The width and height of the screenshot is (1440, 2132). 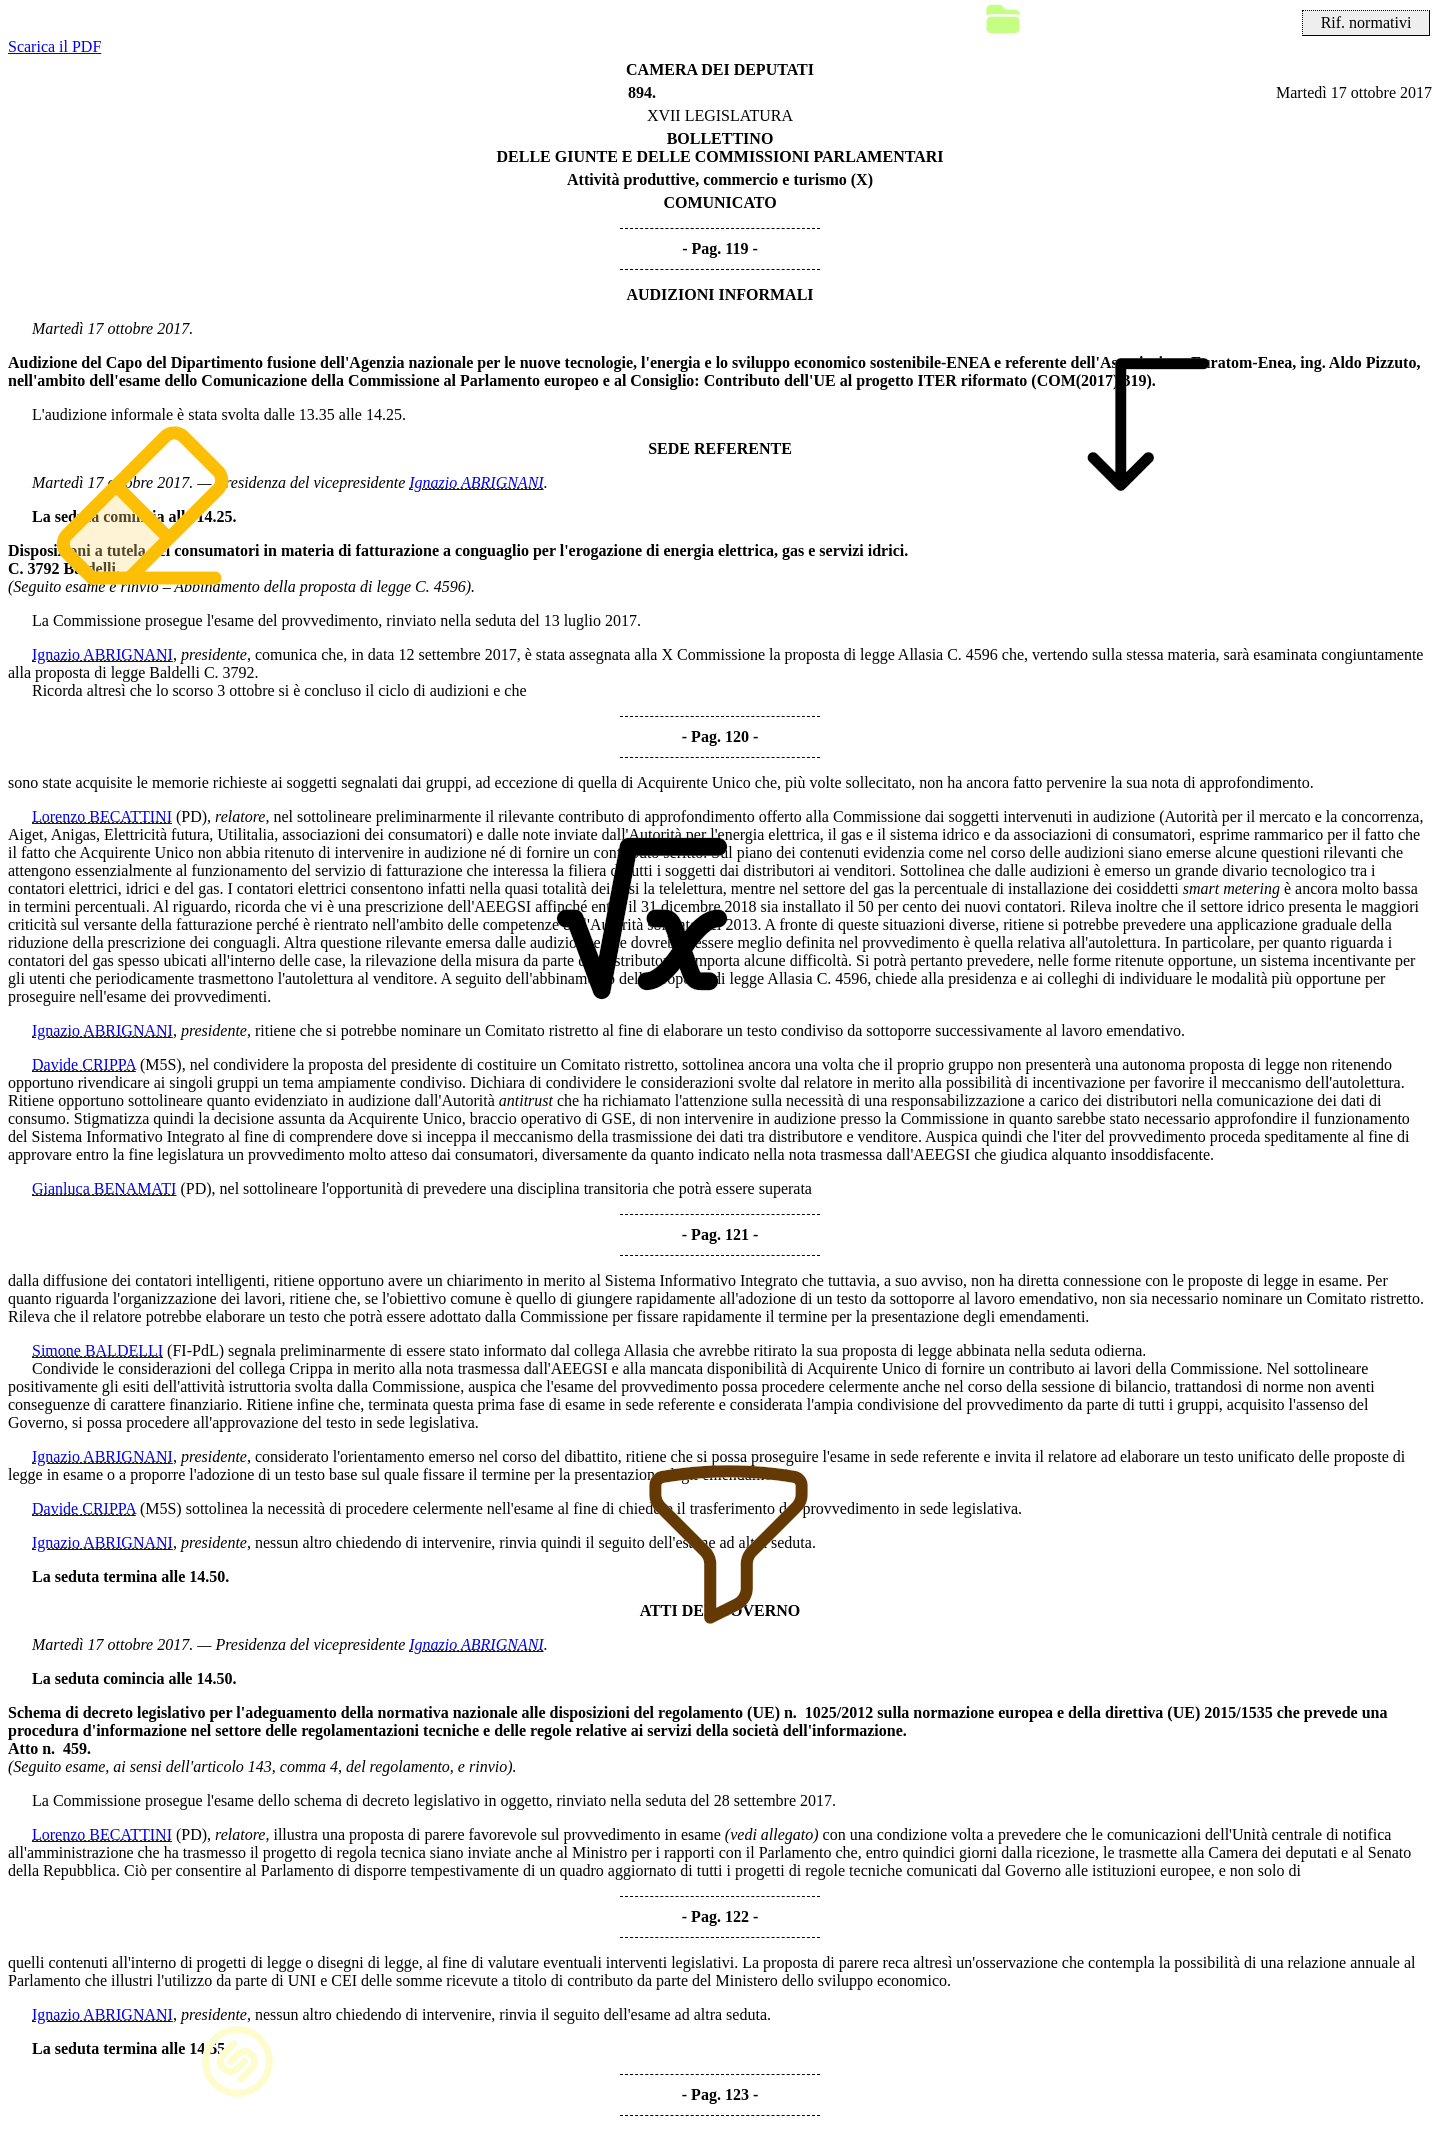 What do you see at coordinates (728, 1544) in the screenshot?
I see `filter or sort content` at bounding box center [728, 1544].